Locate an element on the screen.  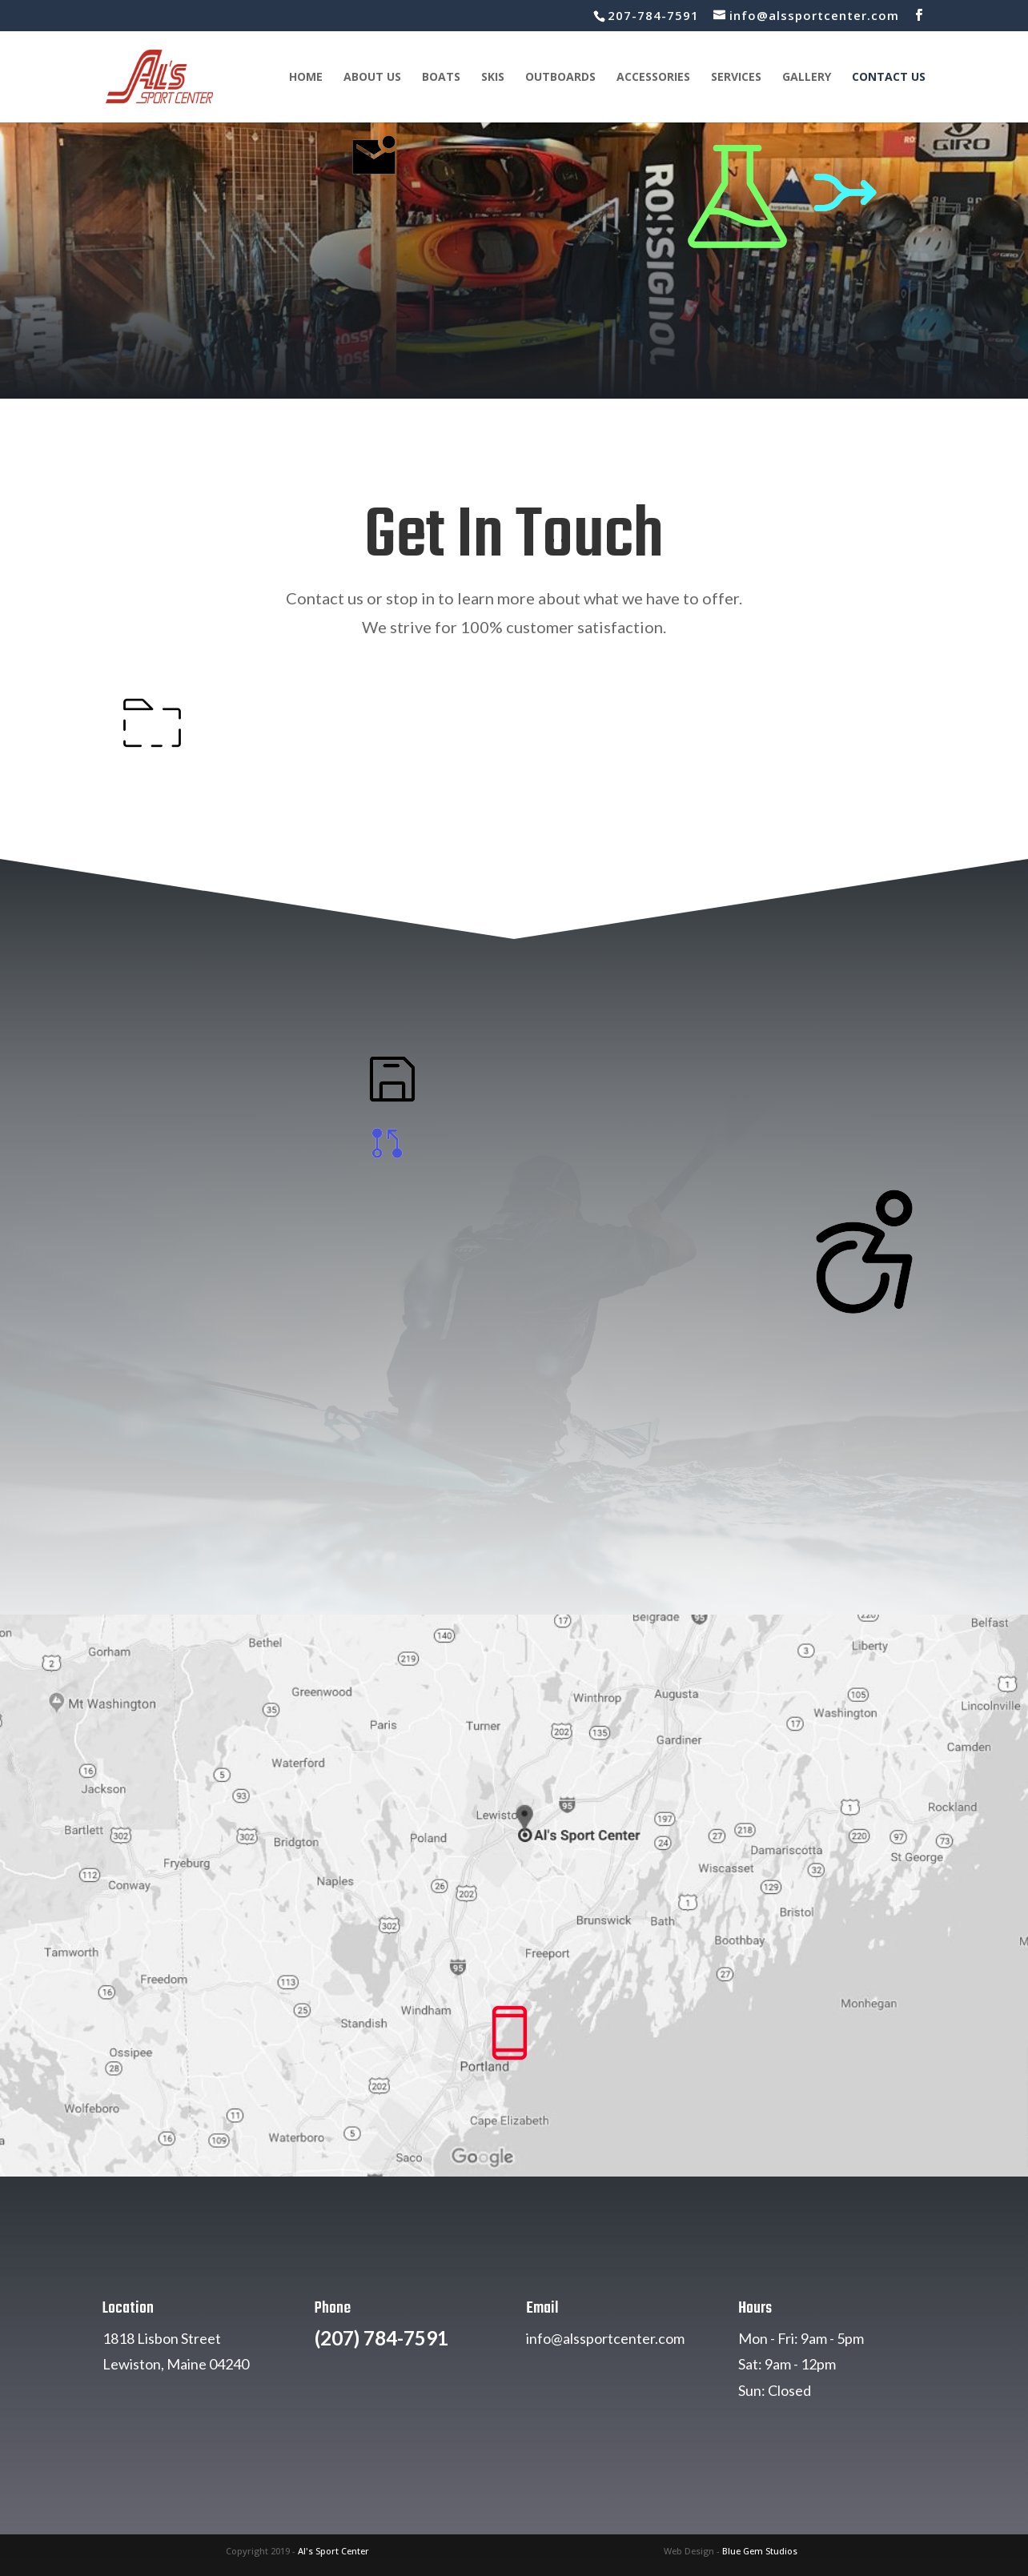
create a new pull request is located at coordinates (386, 1143).